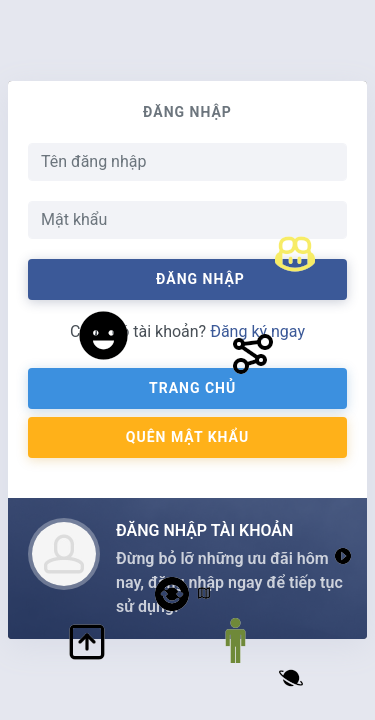 The height and width of the screenshot is (720, 375). I want to click on upload a file or image, so click(87, 642).